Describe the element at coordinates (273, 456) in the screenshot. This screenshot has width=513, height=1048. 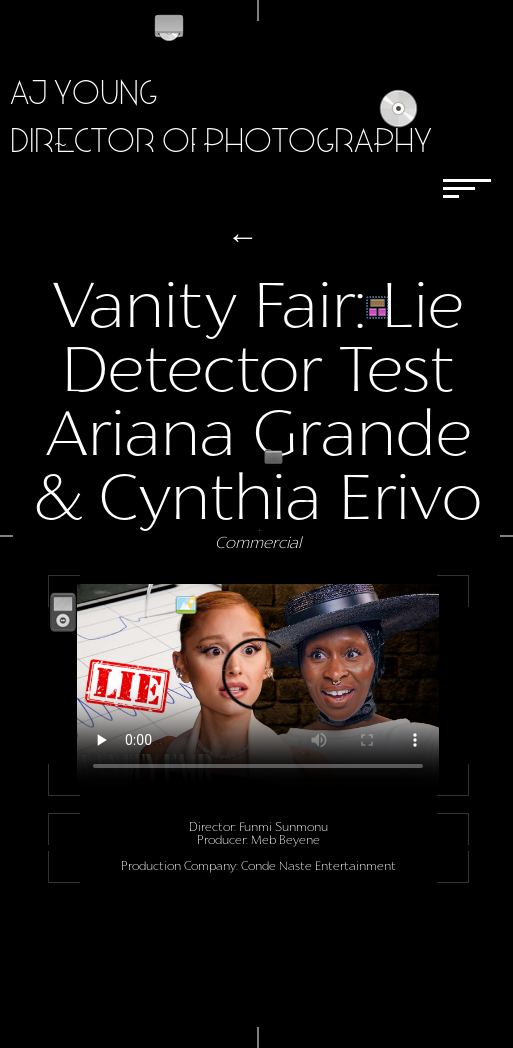
I see `access your downloads folder` at that location.